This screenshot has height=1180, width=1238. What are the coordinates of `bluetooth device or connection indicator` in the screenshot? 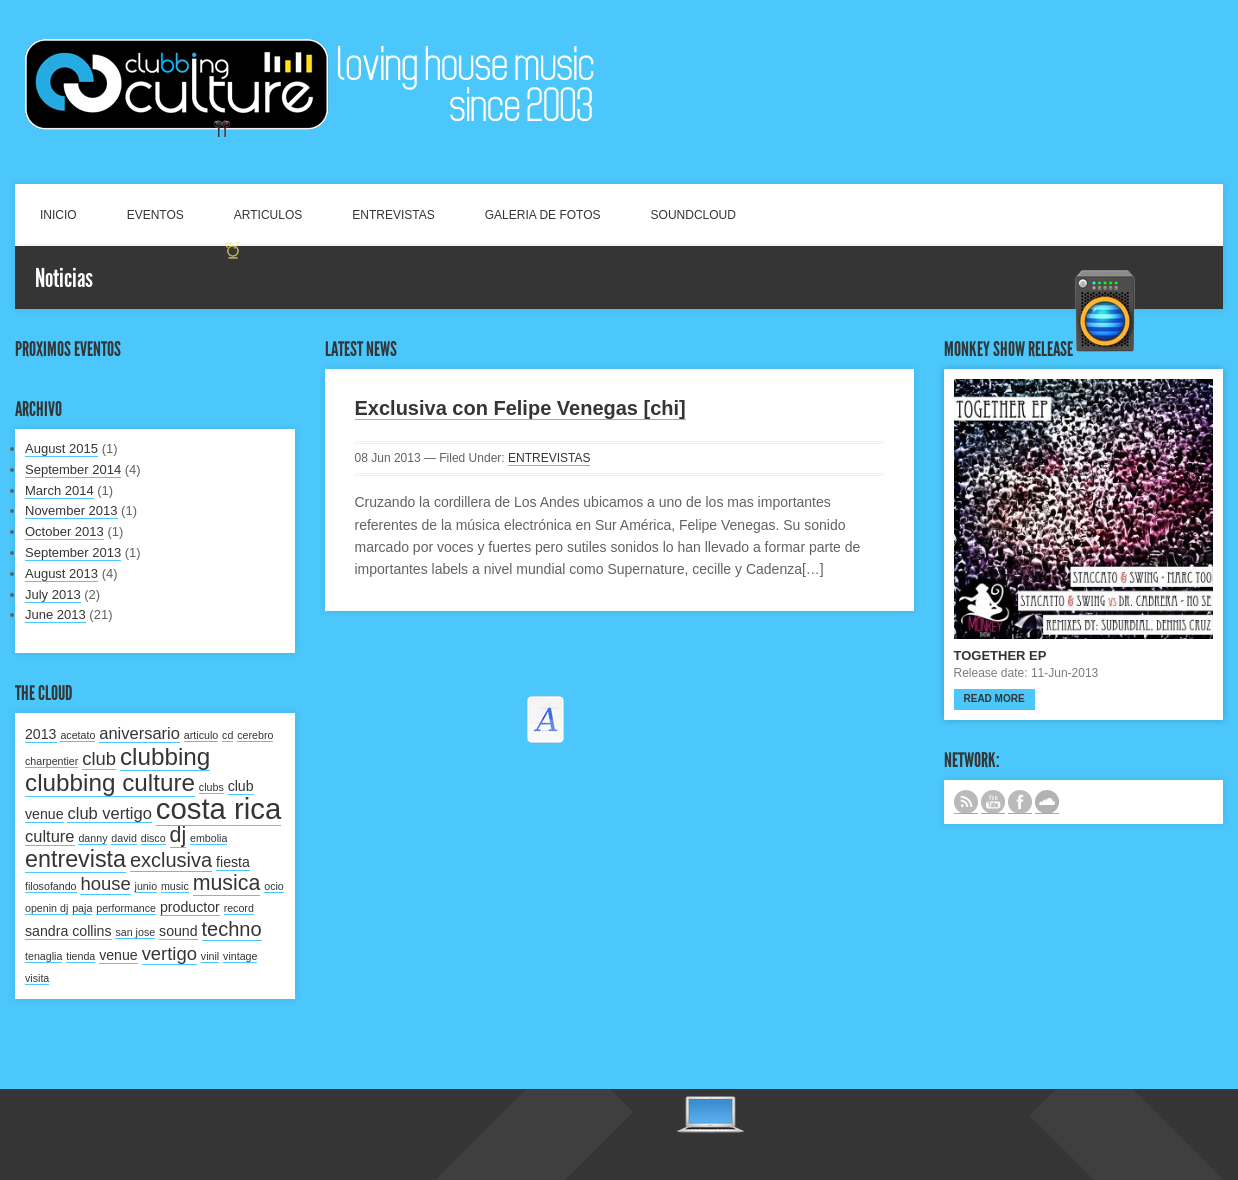 It's located at (776, 760).